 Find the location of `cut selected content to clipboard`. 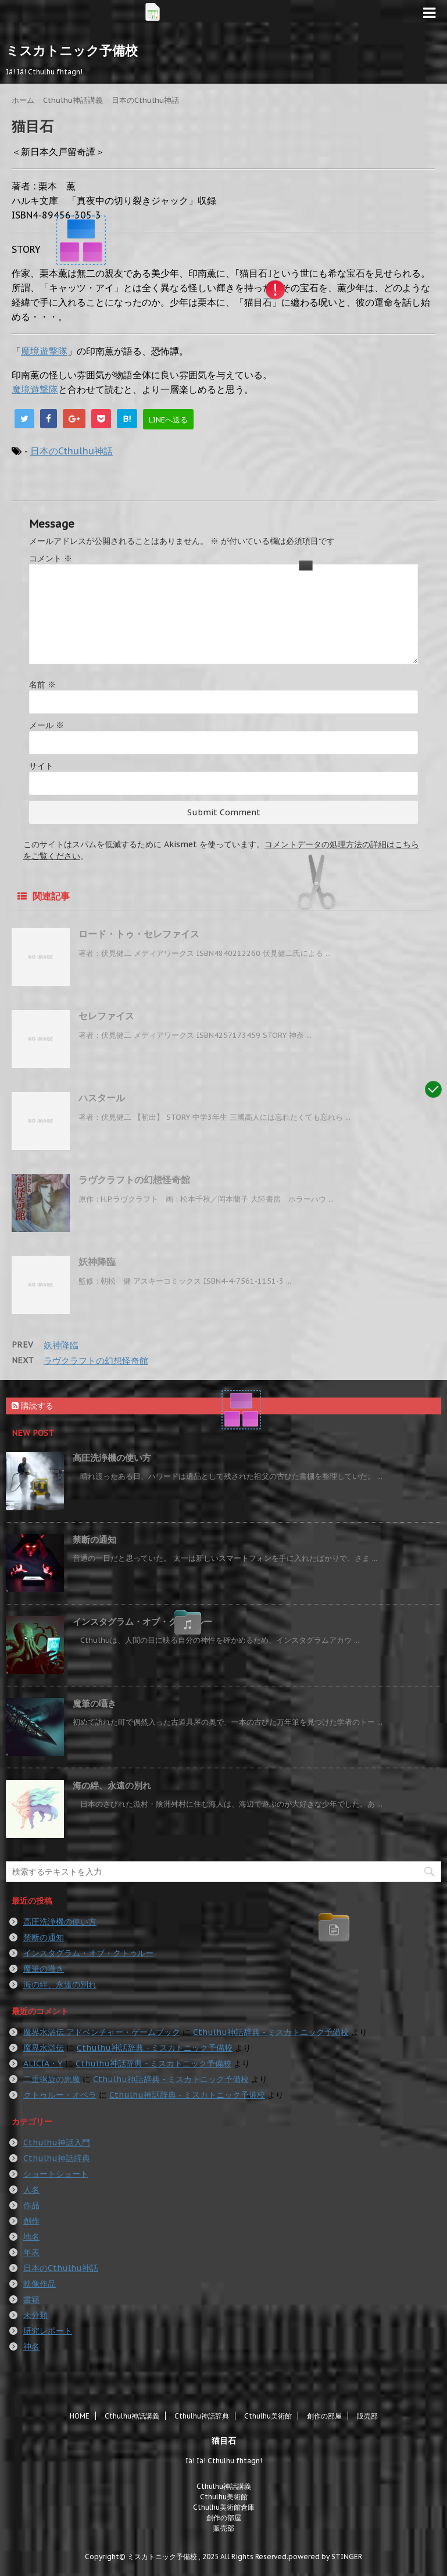

cut selected content to clipboard is located at coordinates (316, 882).